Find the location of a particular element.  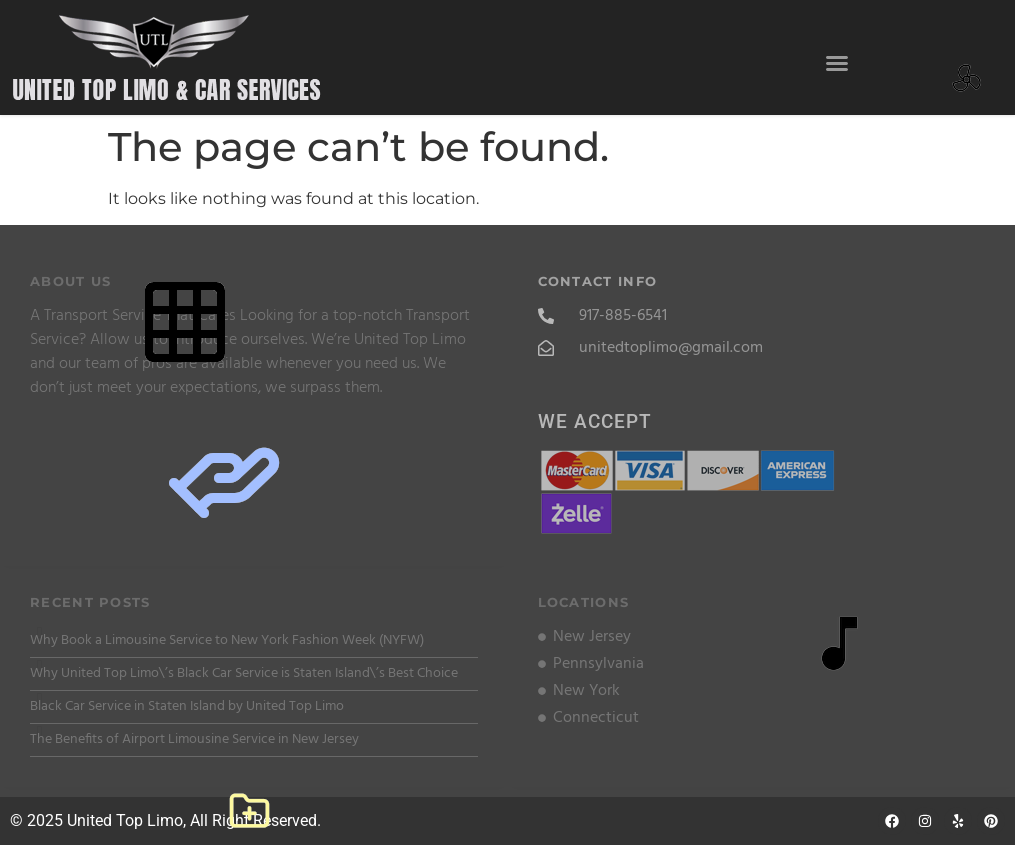

access help or support options is located at coordinates (224, 478).